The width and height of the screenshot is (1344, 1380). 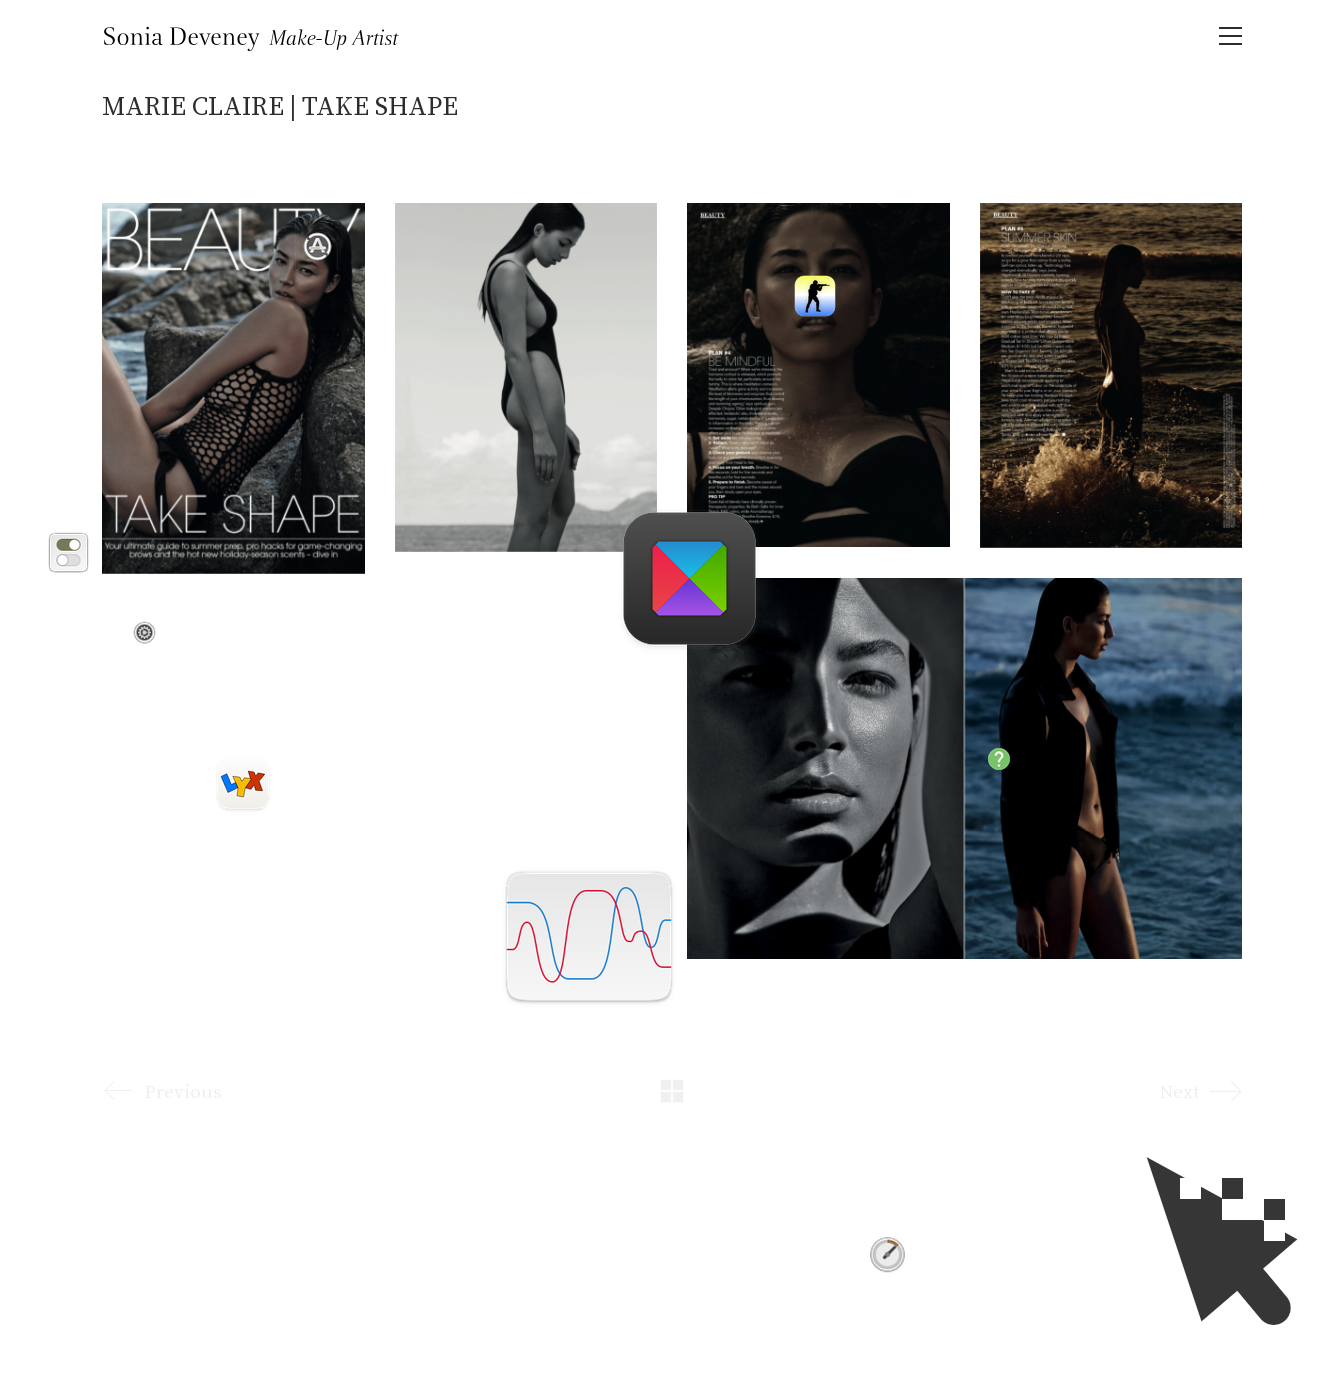 What do you see at coordinates (589, 937) in the screenshot?
I see `open power statistics application` at bounding box center [589, 937].